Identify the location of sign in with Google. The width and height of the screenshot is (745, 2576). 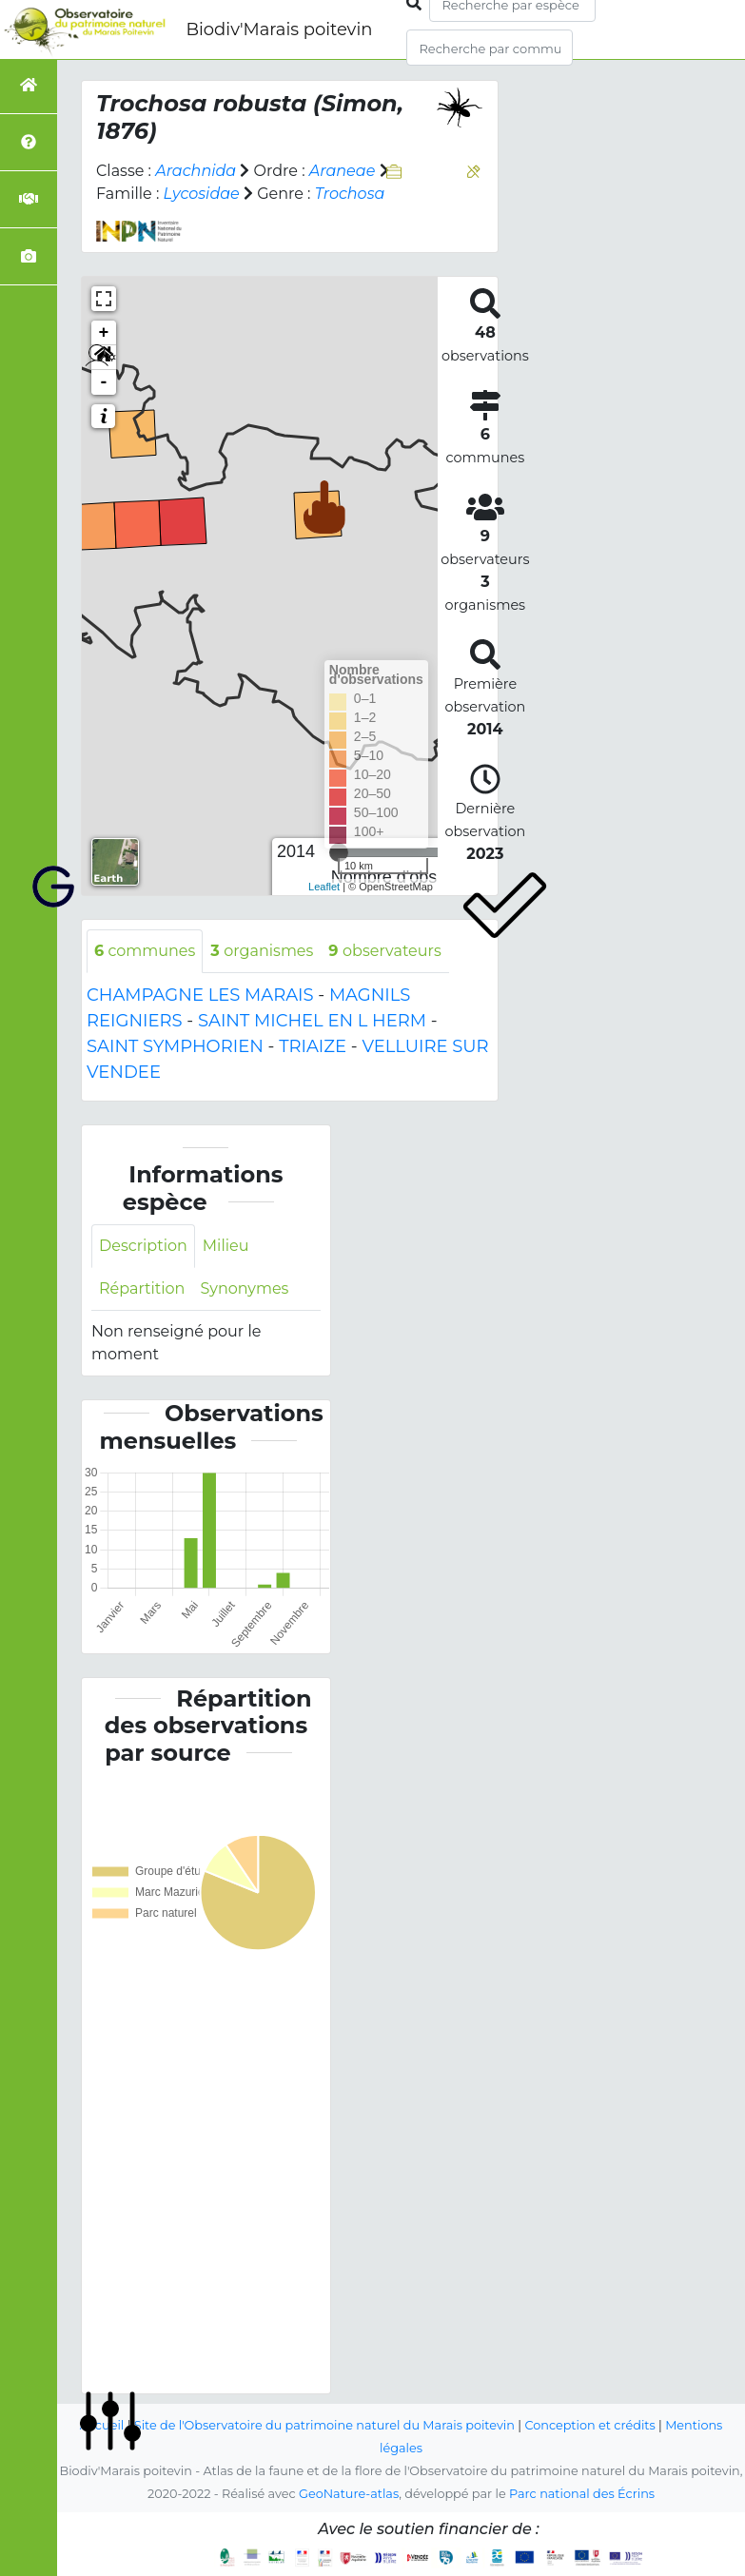
(53, 887).